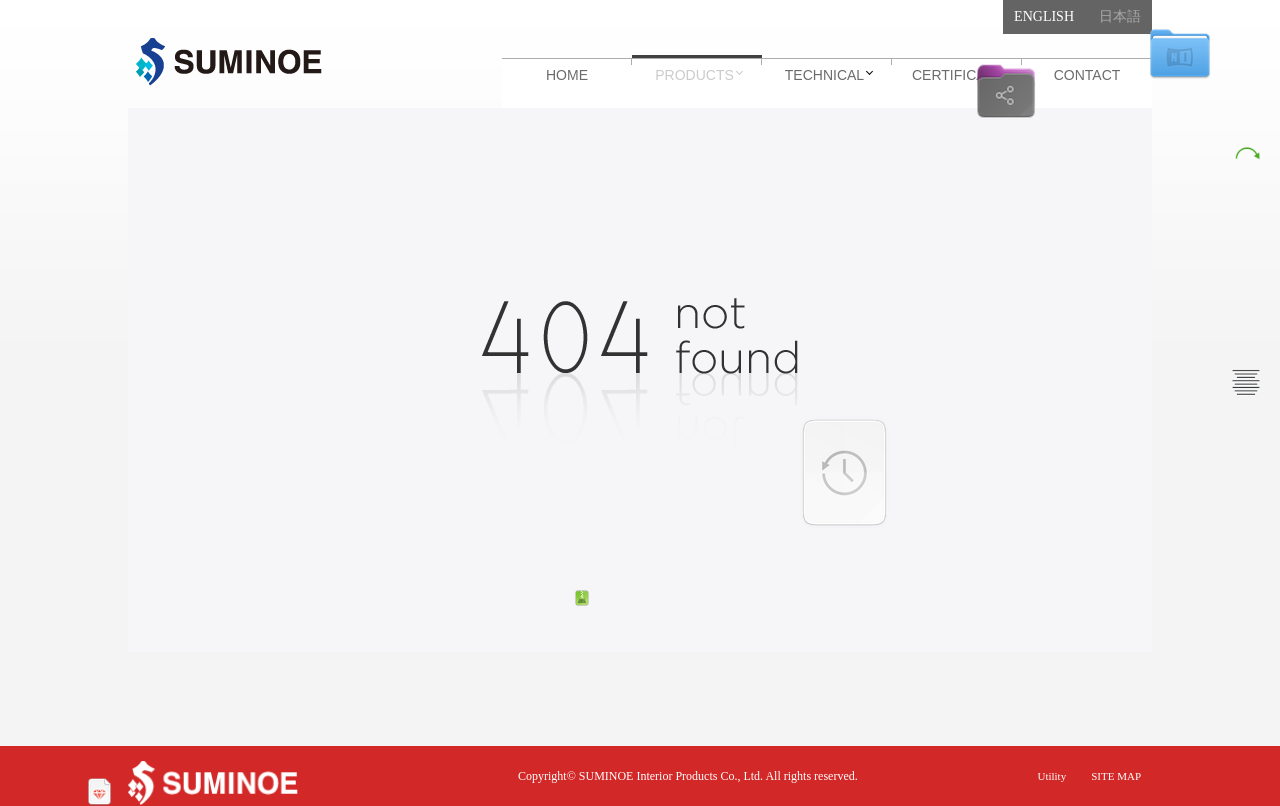 The height and width of the screenshot is (806, 1280). I want to click on access your public shared folder, so click(1006, 91).